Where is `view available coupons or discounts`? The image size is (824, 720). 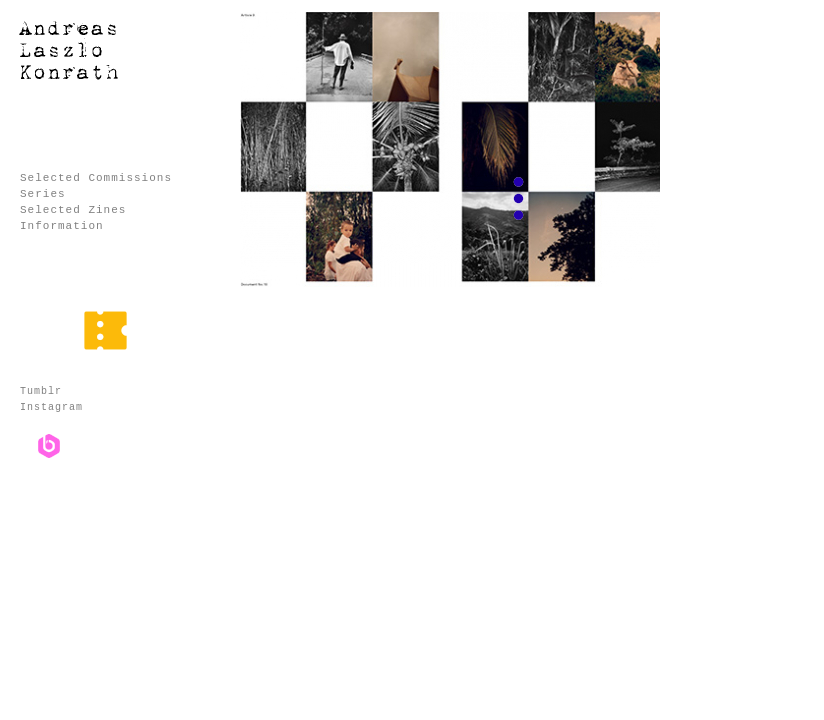
view available coupons or discounts is located at coordinates (105, 330).